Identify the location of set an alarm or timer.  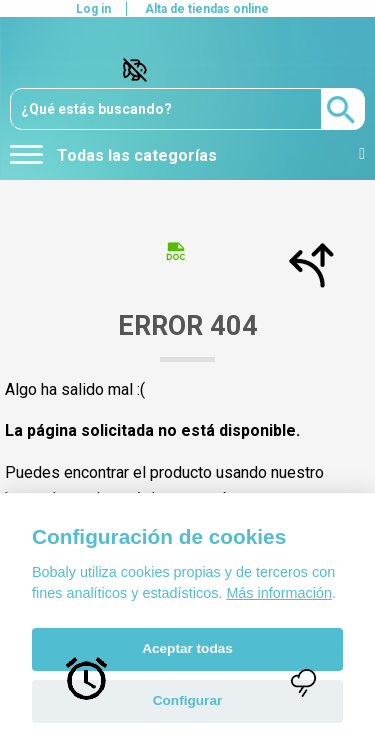
(86, 678).